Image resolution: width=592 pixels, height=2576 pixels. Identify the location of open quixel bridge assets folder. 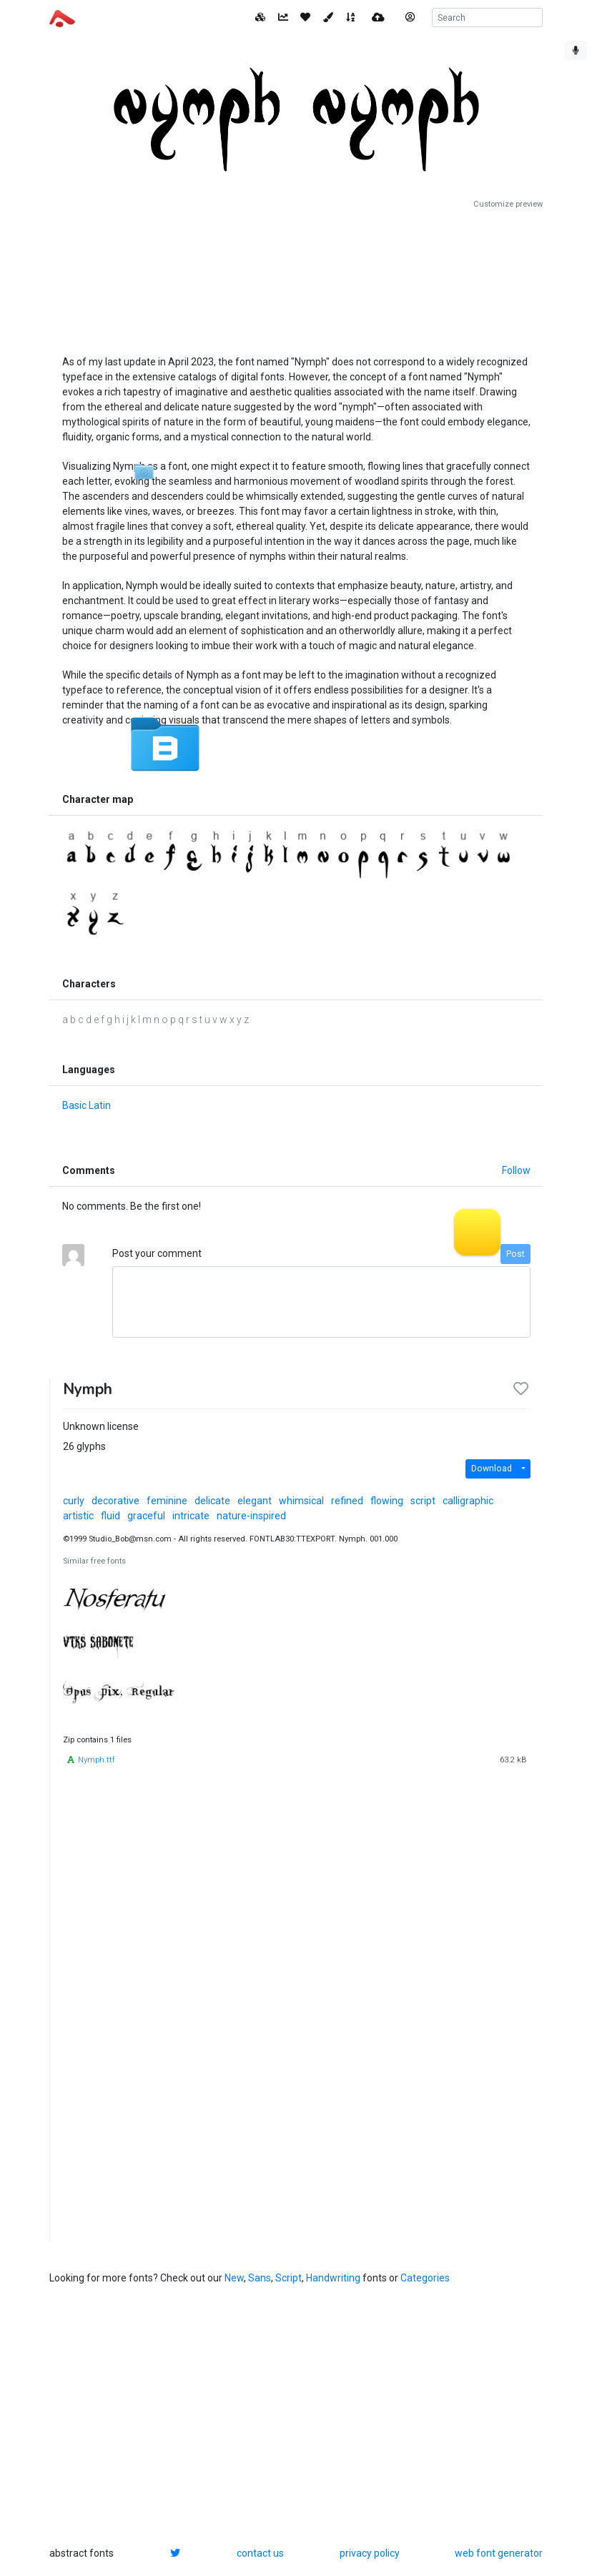
(164, 746).